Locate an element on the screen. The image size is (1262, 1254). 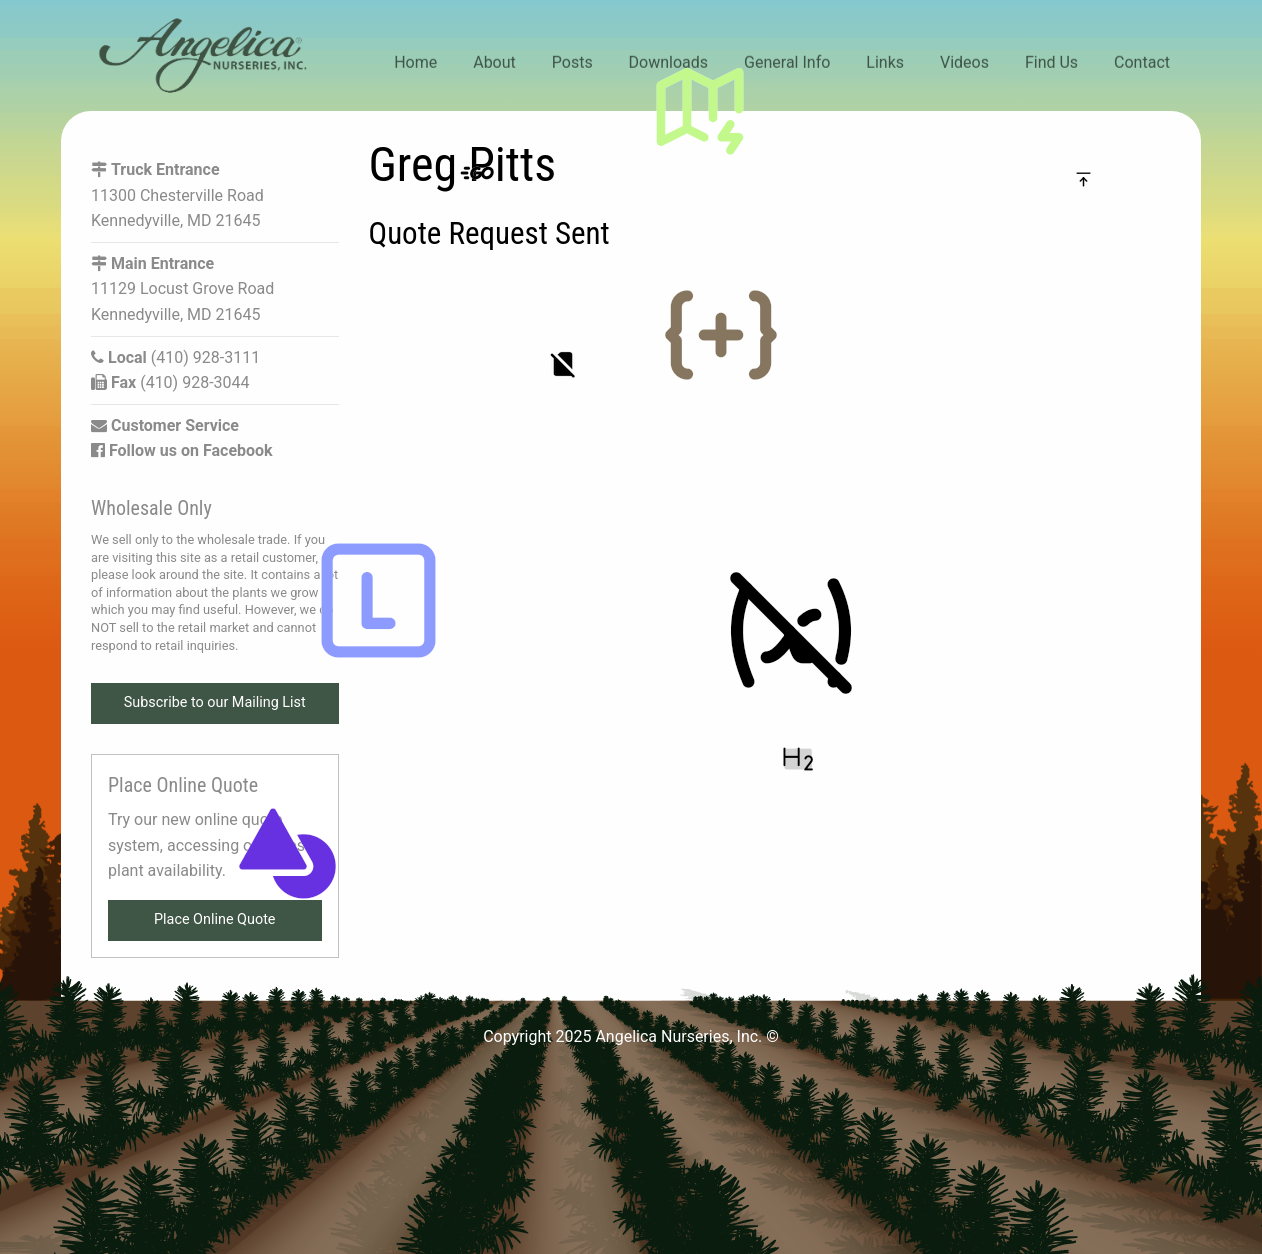
disable variable or dynamic content is located at coordinates (791, 633).